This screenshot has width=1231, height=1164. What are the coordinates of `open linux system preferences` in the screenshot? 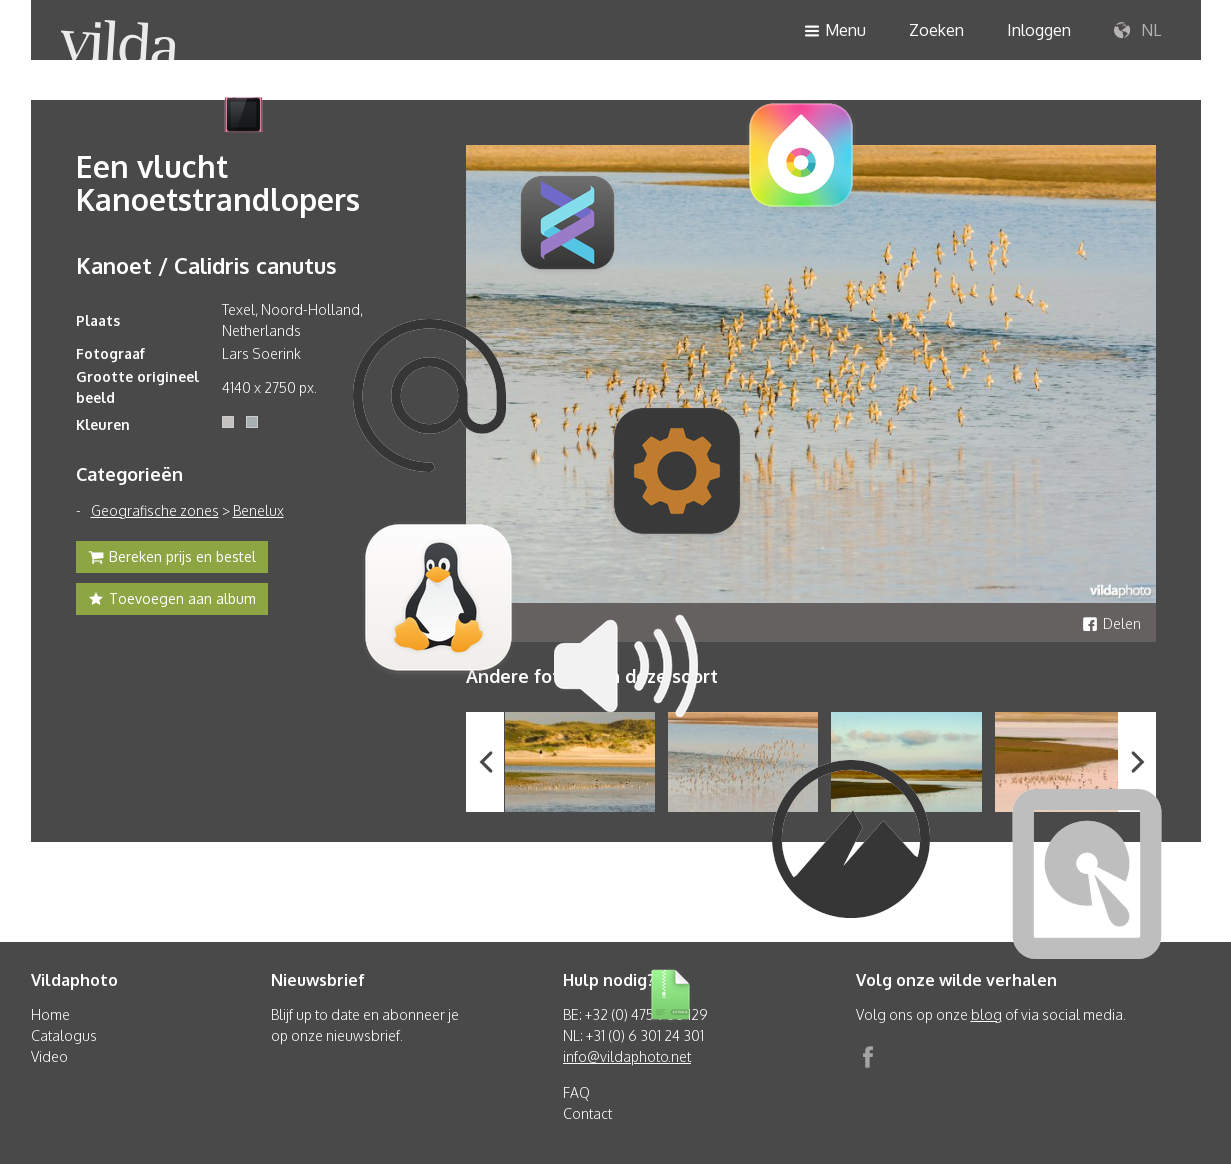 It's located at (438, 597).